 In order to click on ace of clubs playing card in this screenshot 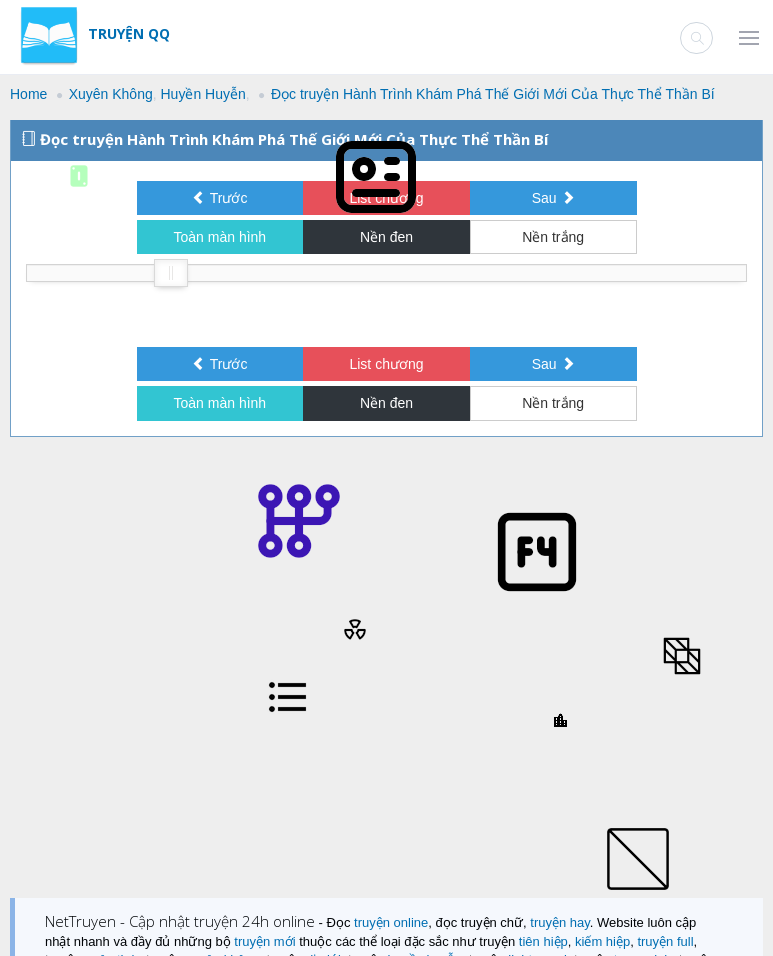, I will do `click(79, 176)`.